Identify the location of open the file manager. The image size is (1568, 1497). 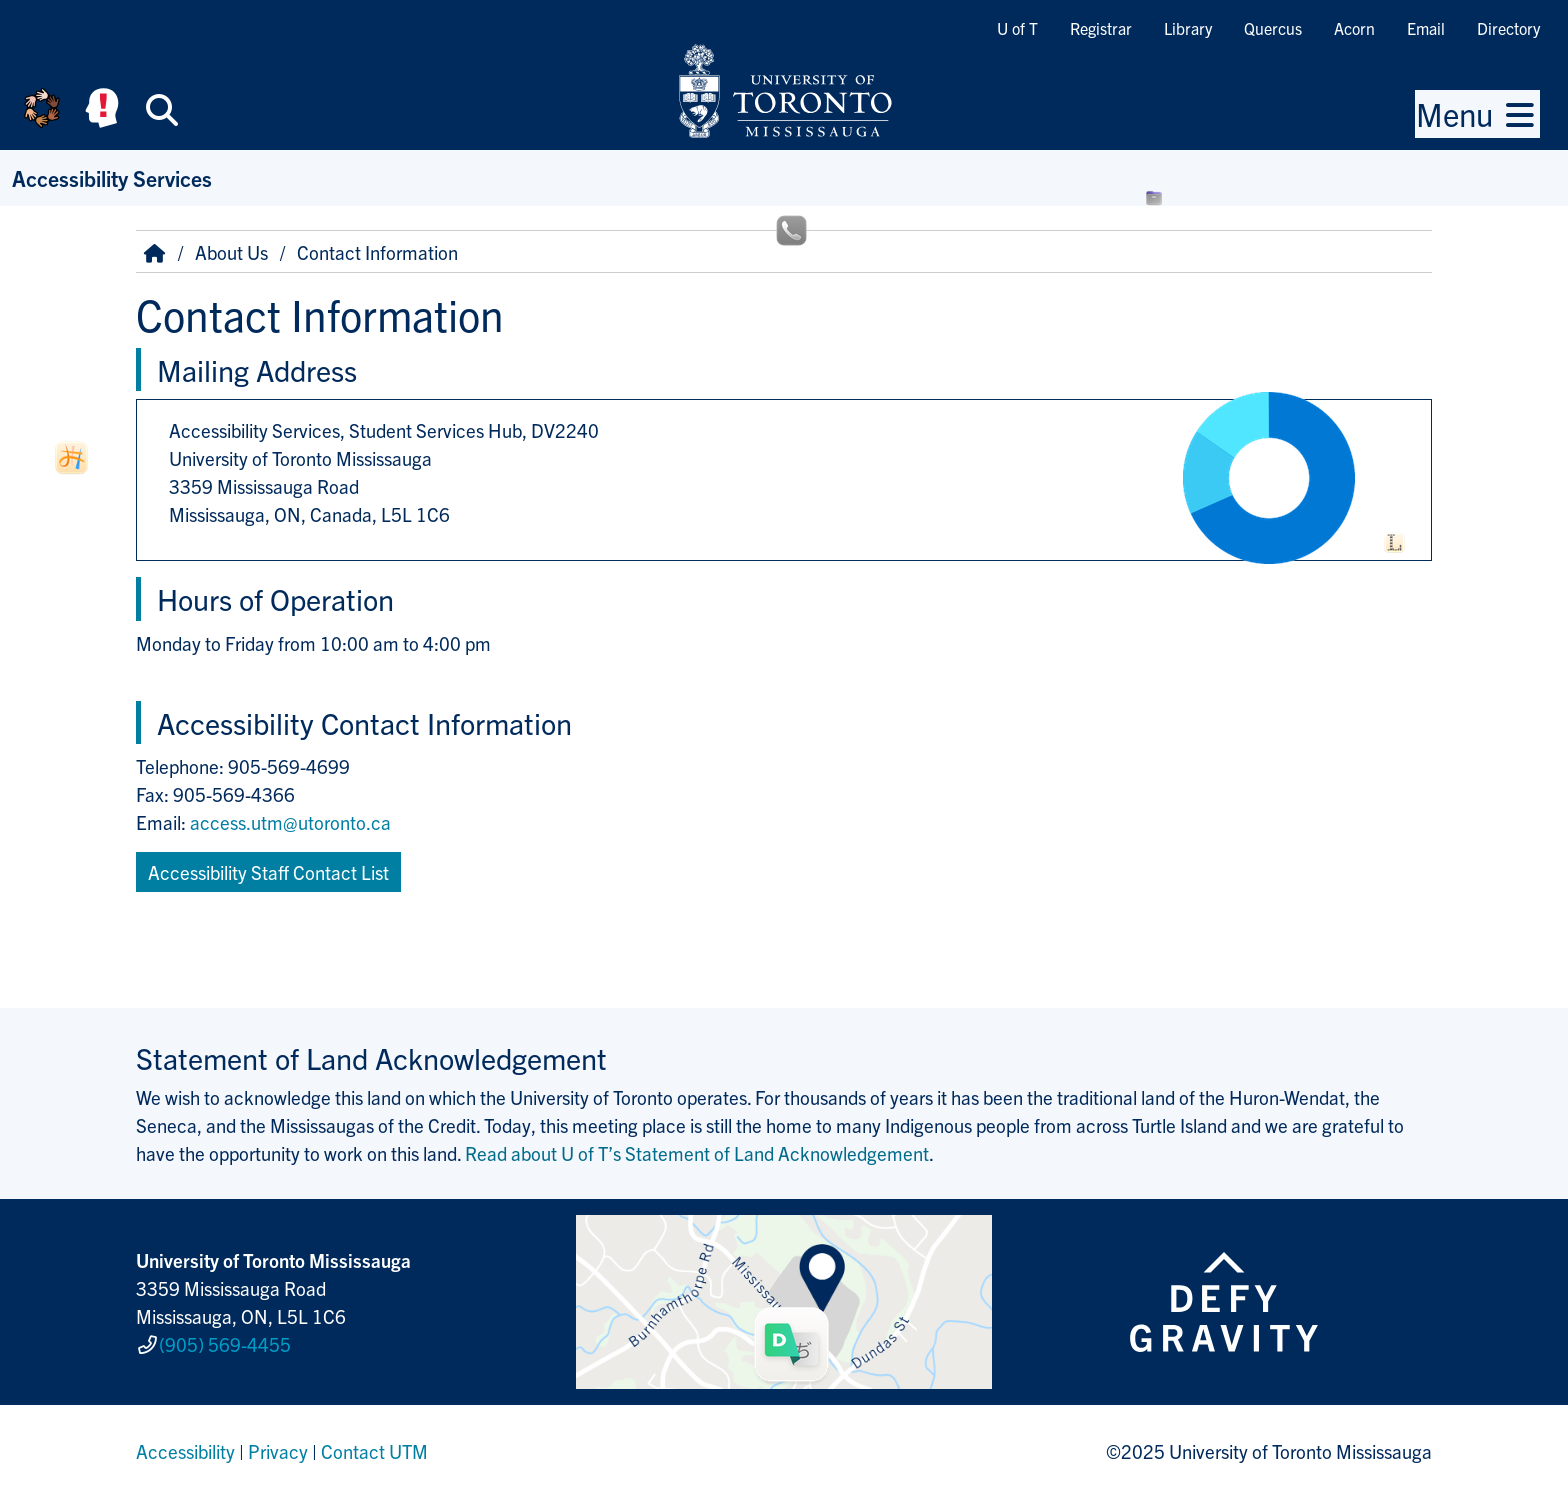
(1154, 198).